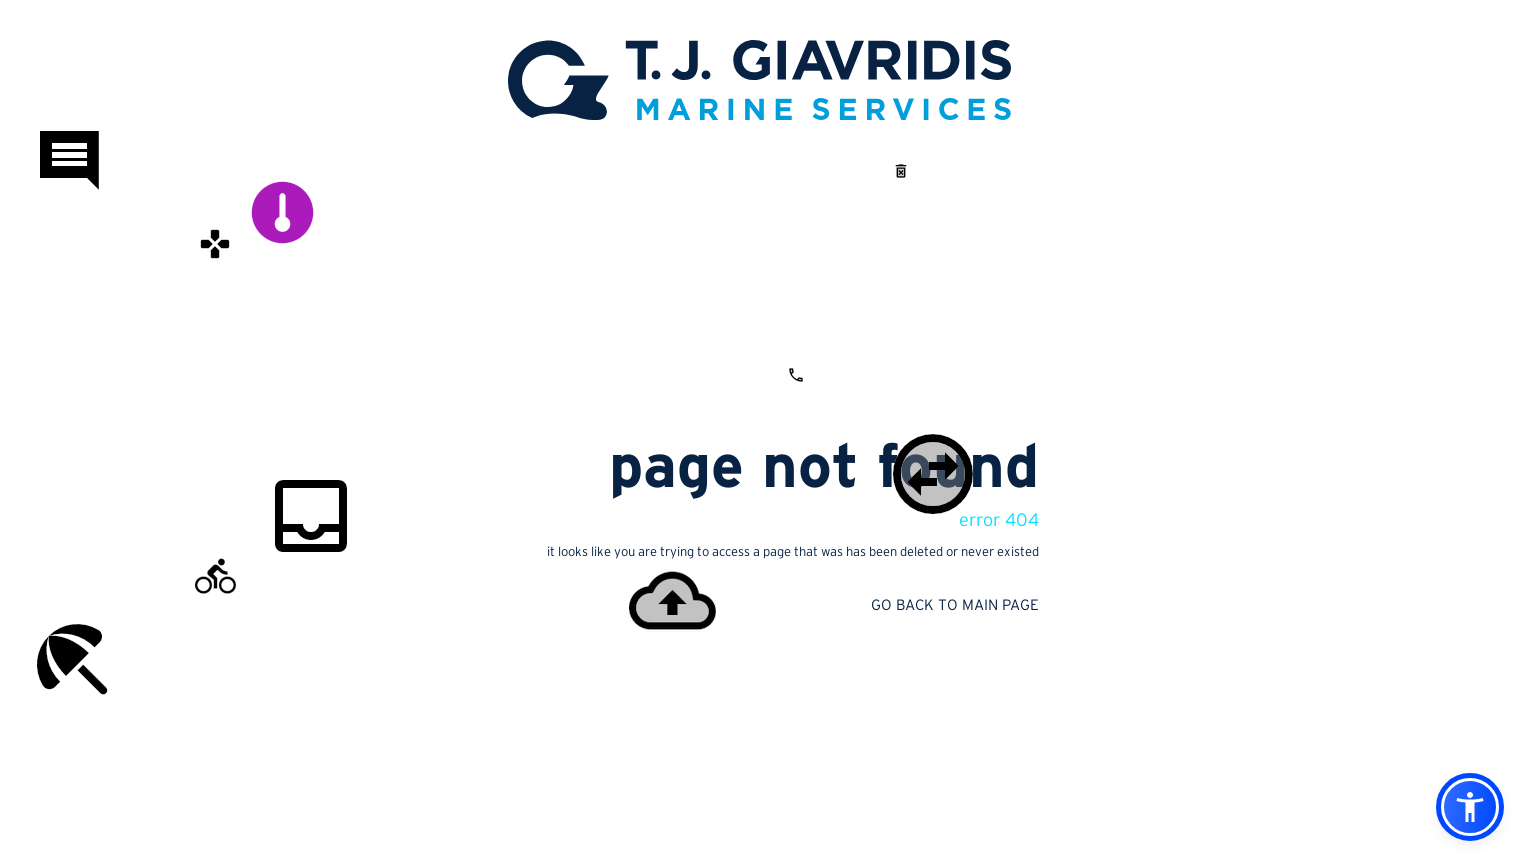 The image size is (1519, 856). I want to click on swap or exchange items horizontally, so click(933, 474).